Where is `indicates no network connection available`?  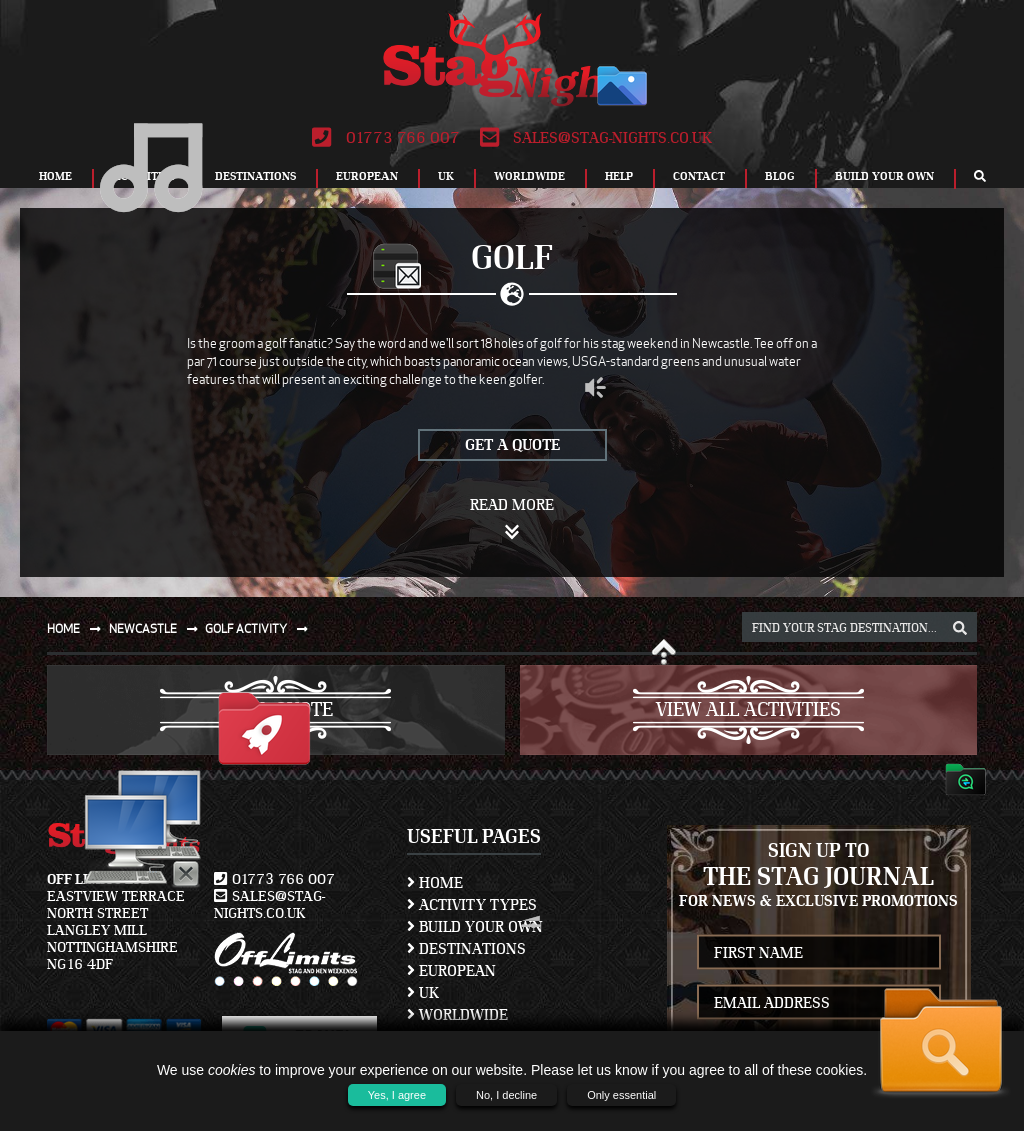
indicates no network connection available is located at coordinates (141, 827).